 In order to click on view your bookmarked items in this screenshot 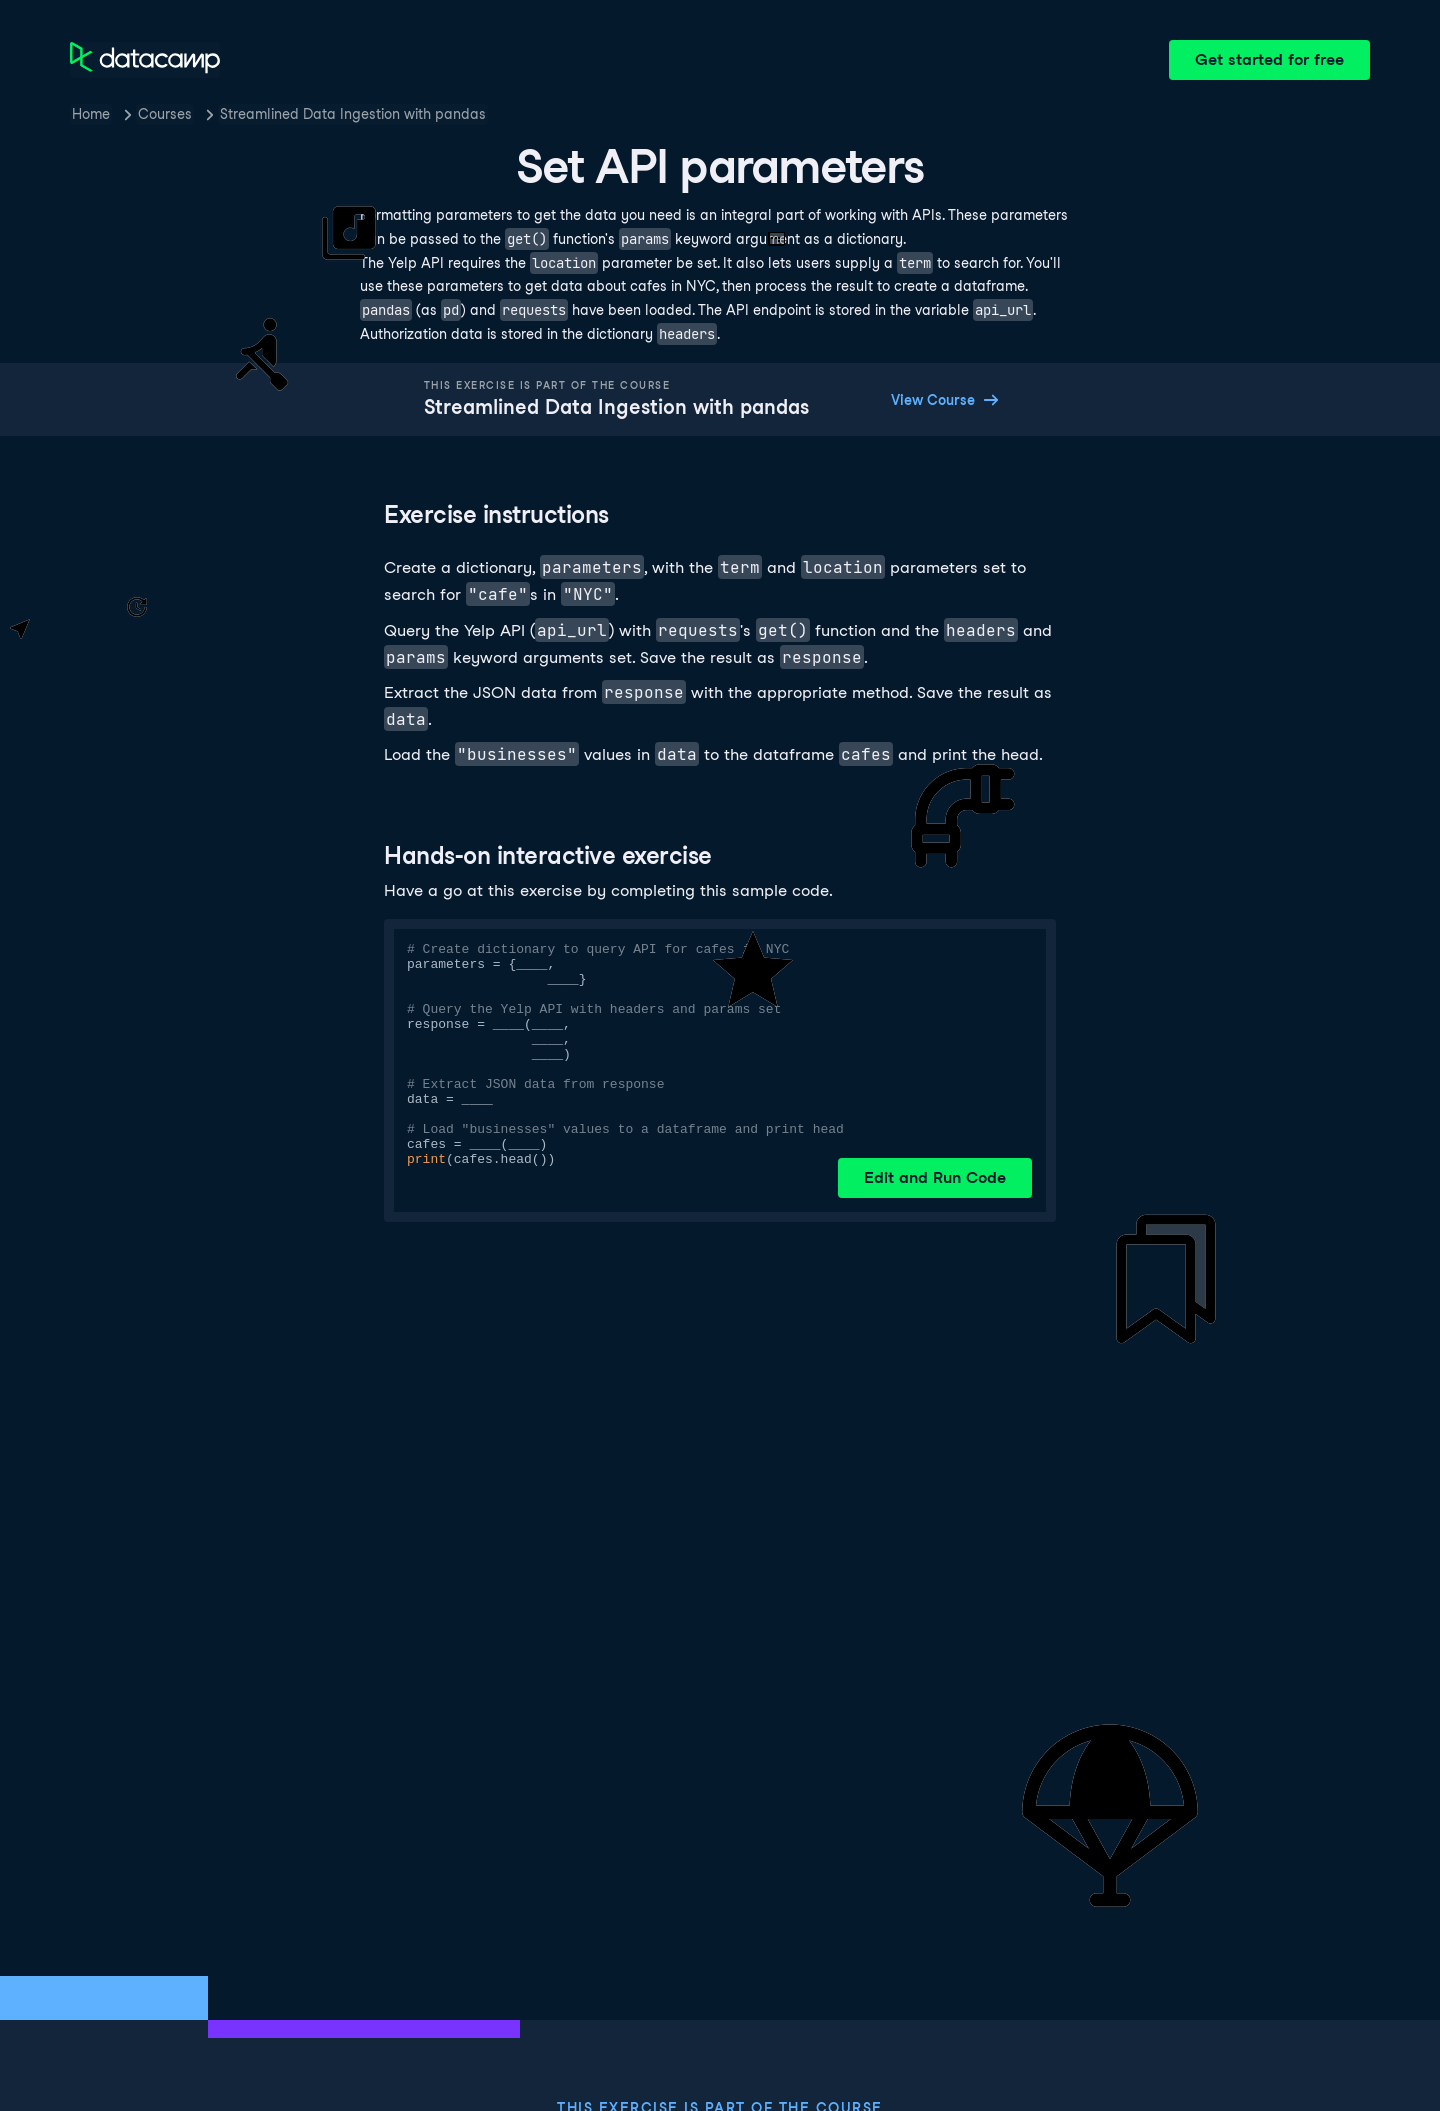, I will do `click(1166, 1279)`.